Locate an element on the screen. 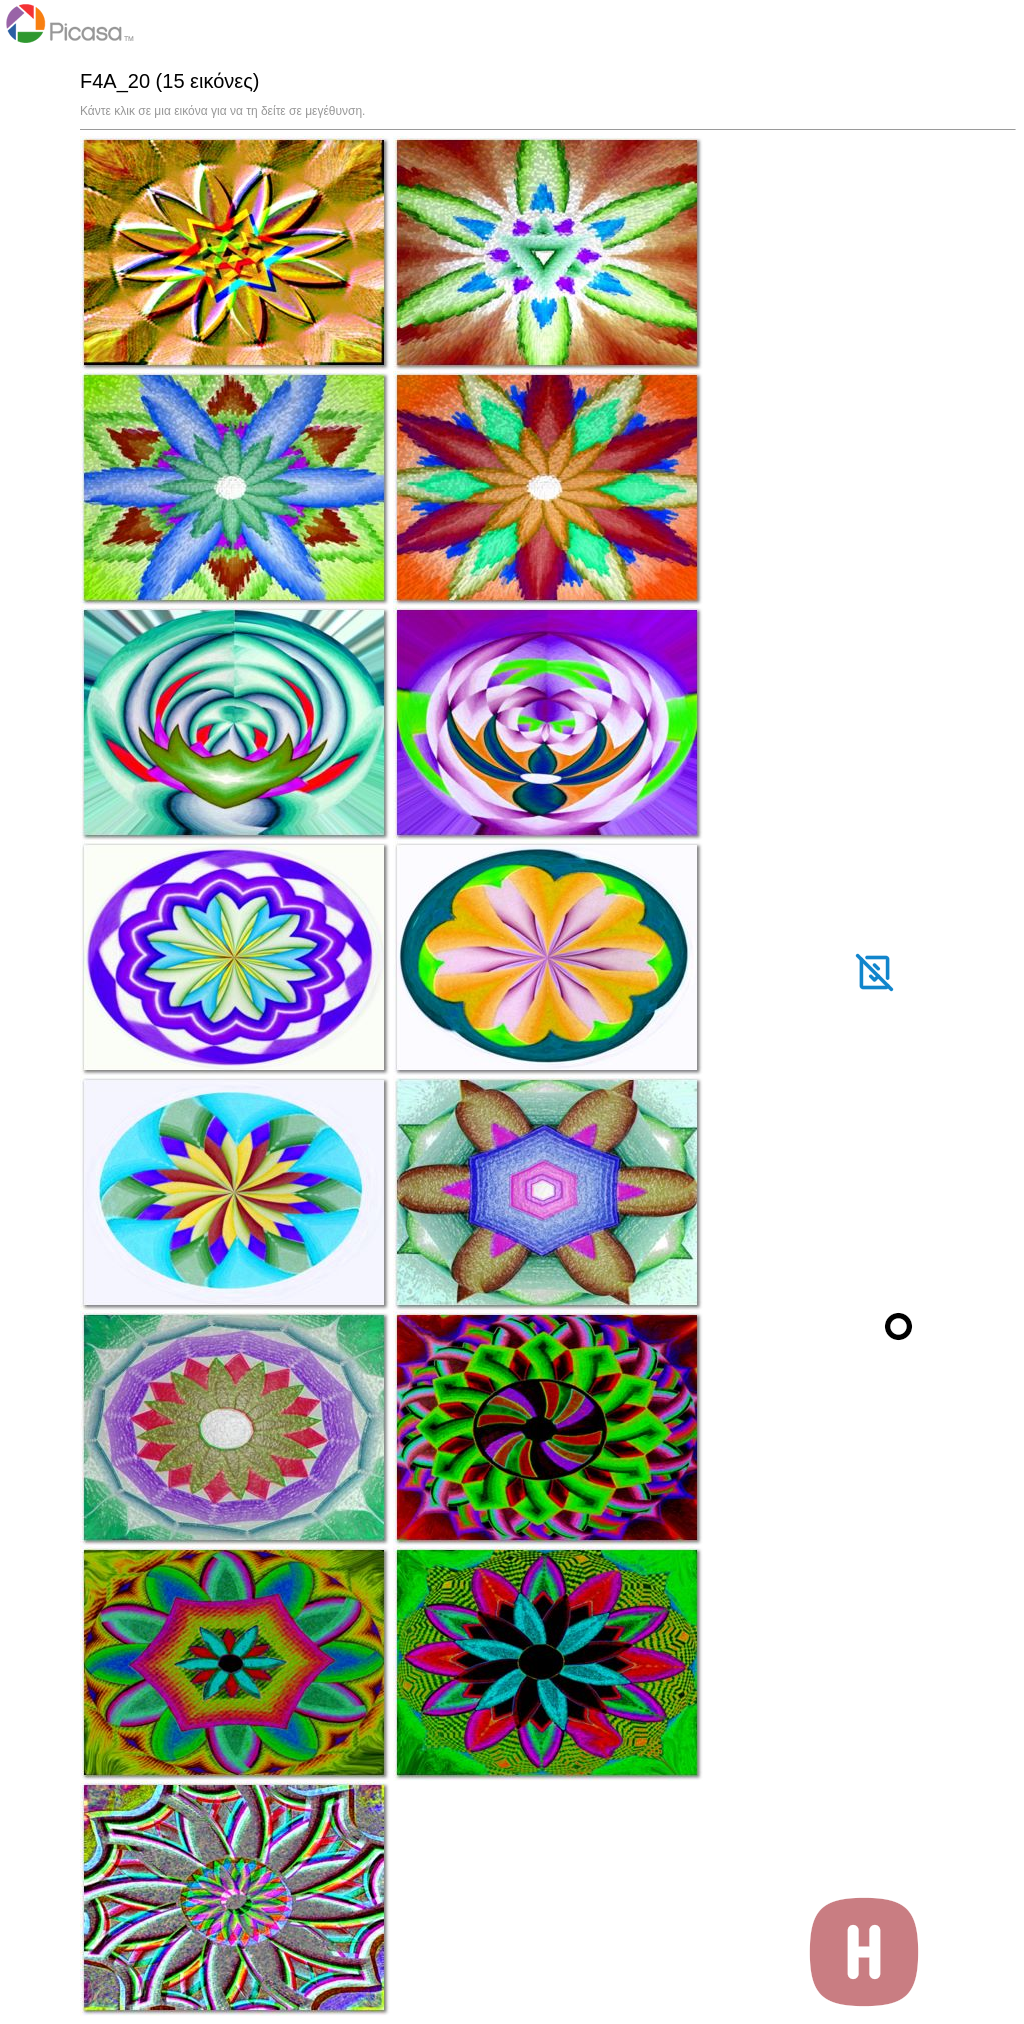 This screenshot has height=2024, width=1024. elevator unavailable or out of service is located at coordinates (874, 972).